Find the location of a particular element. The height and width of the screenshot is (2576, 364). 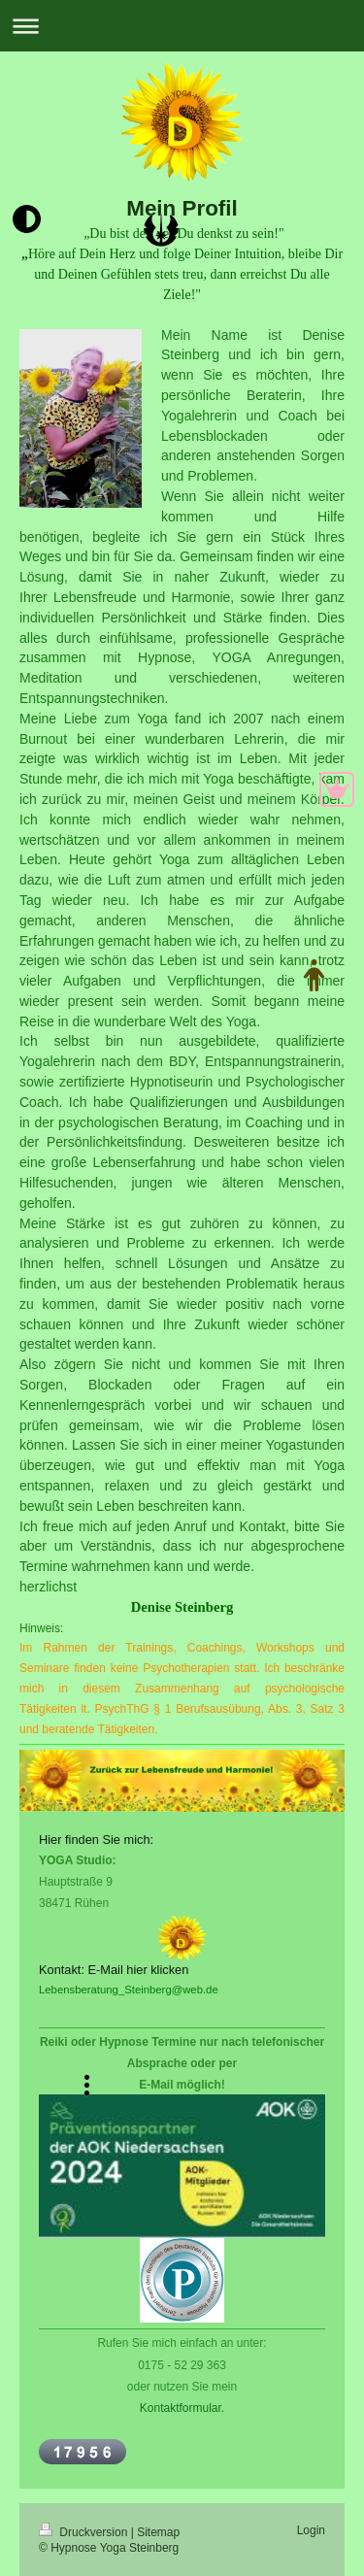

web awesome brand logo is located at coordinates (337, 789).